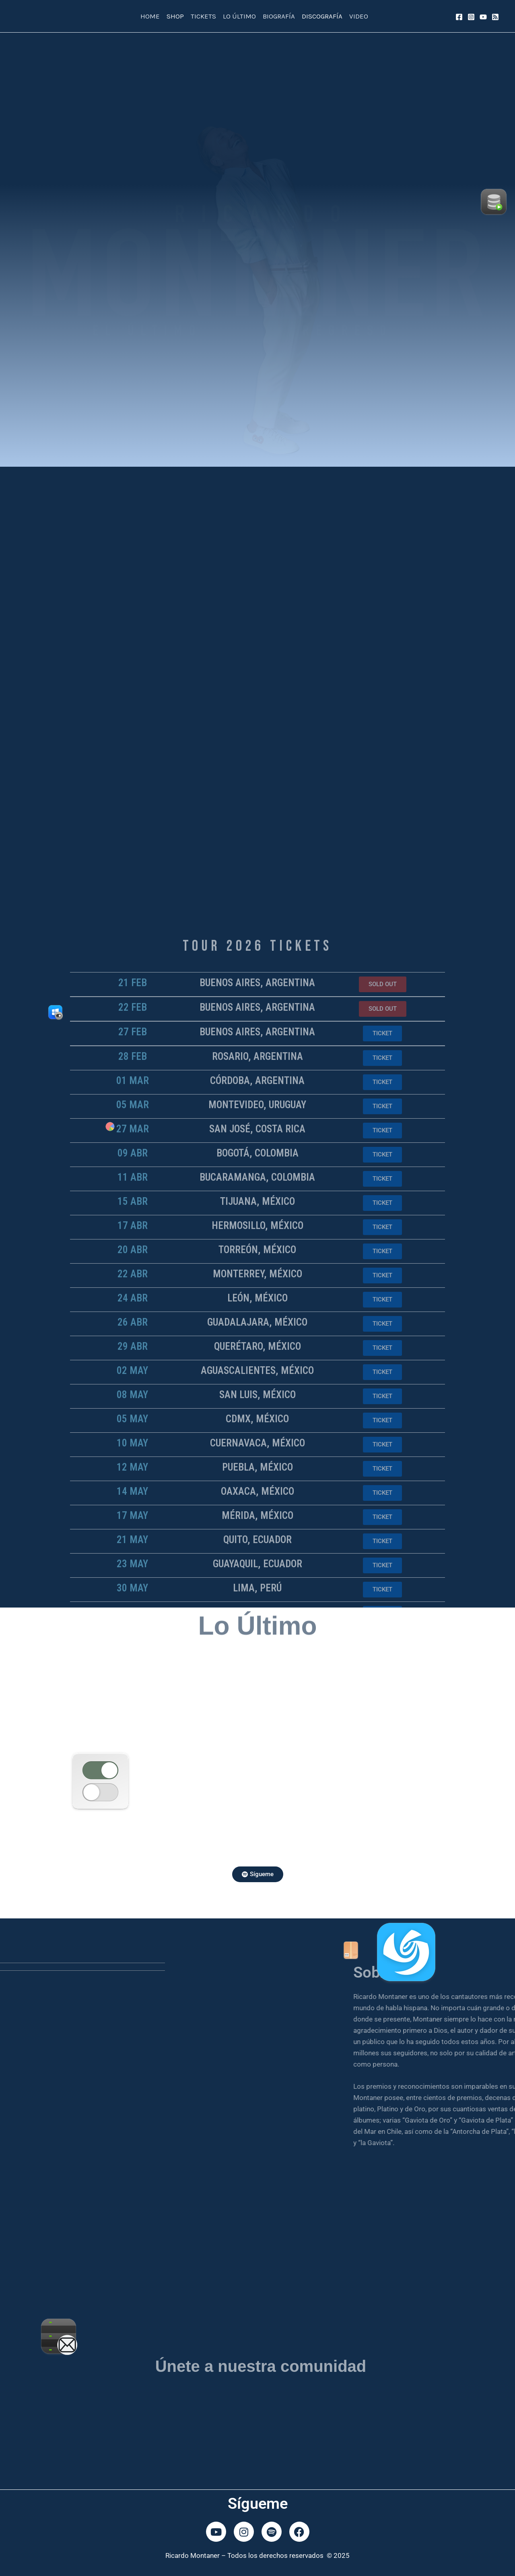 The image size is (515, 2576). Describe the element at coordinates (494, 202) in the screenshot. I see `open Oracle SQL Developer application` at that location.